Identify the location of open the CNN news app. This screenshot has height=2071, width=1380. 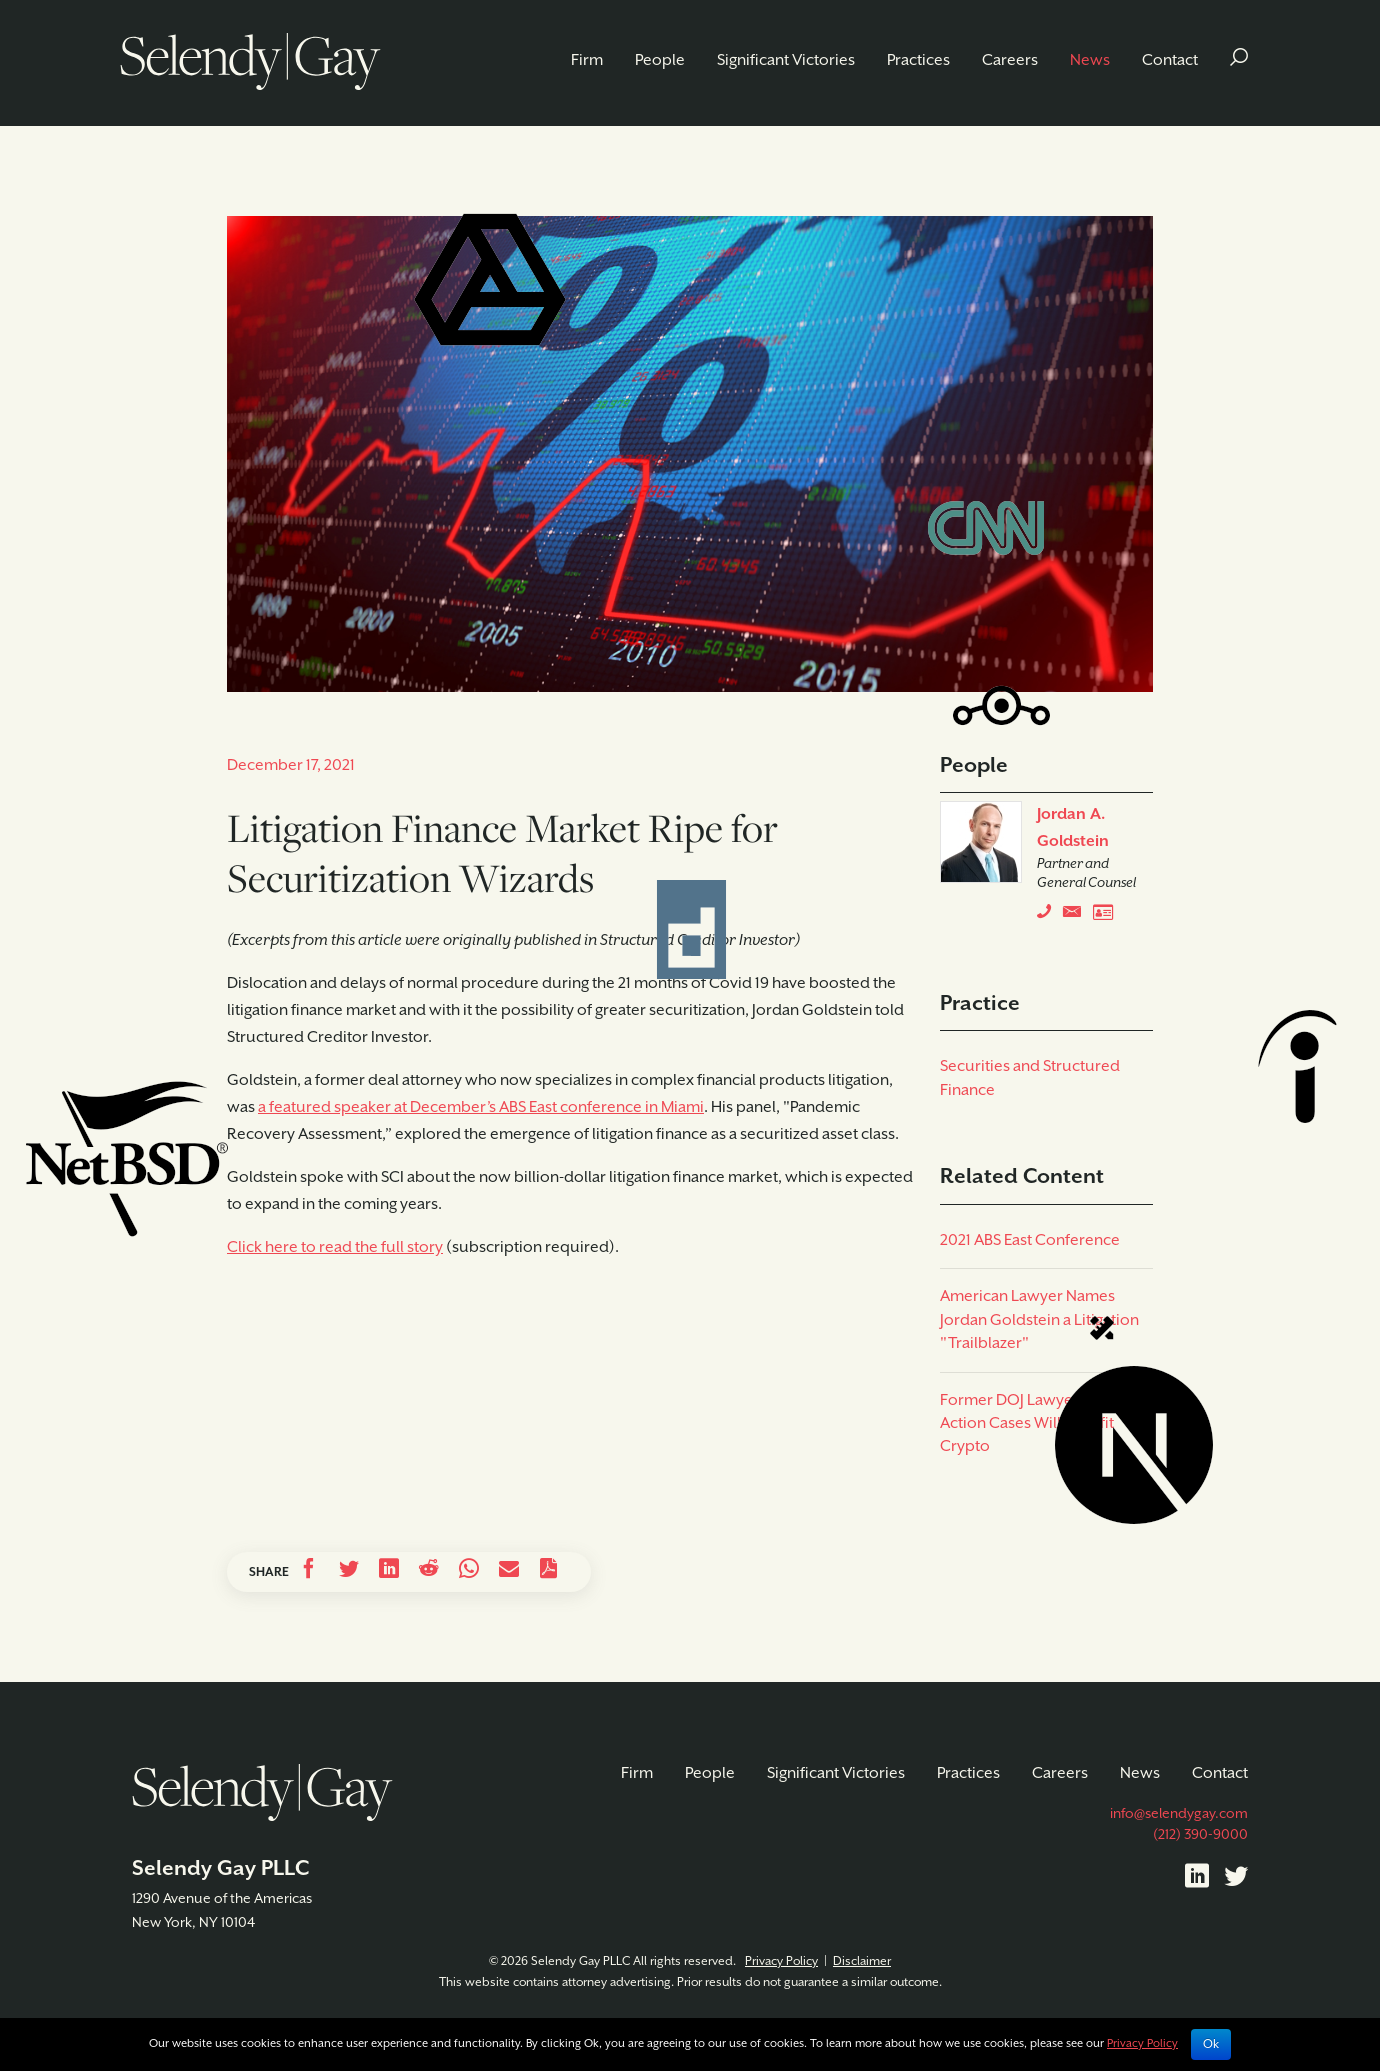
(986, 528).